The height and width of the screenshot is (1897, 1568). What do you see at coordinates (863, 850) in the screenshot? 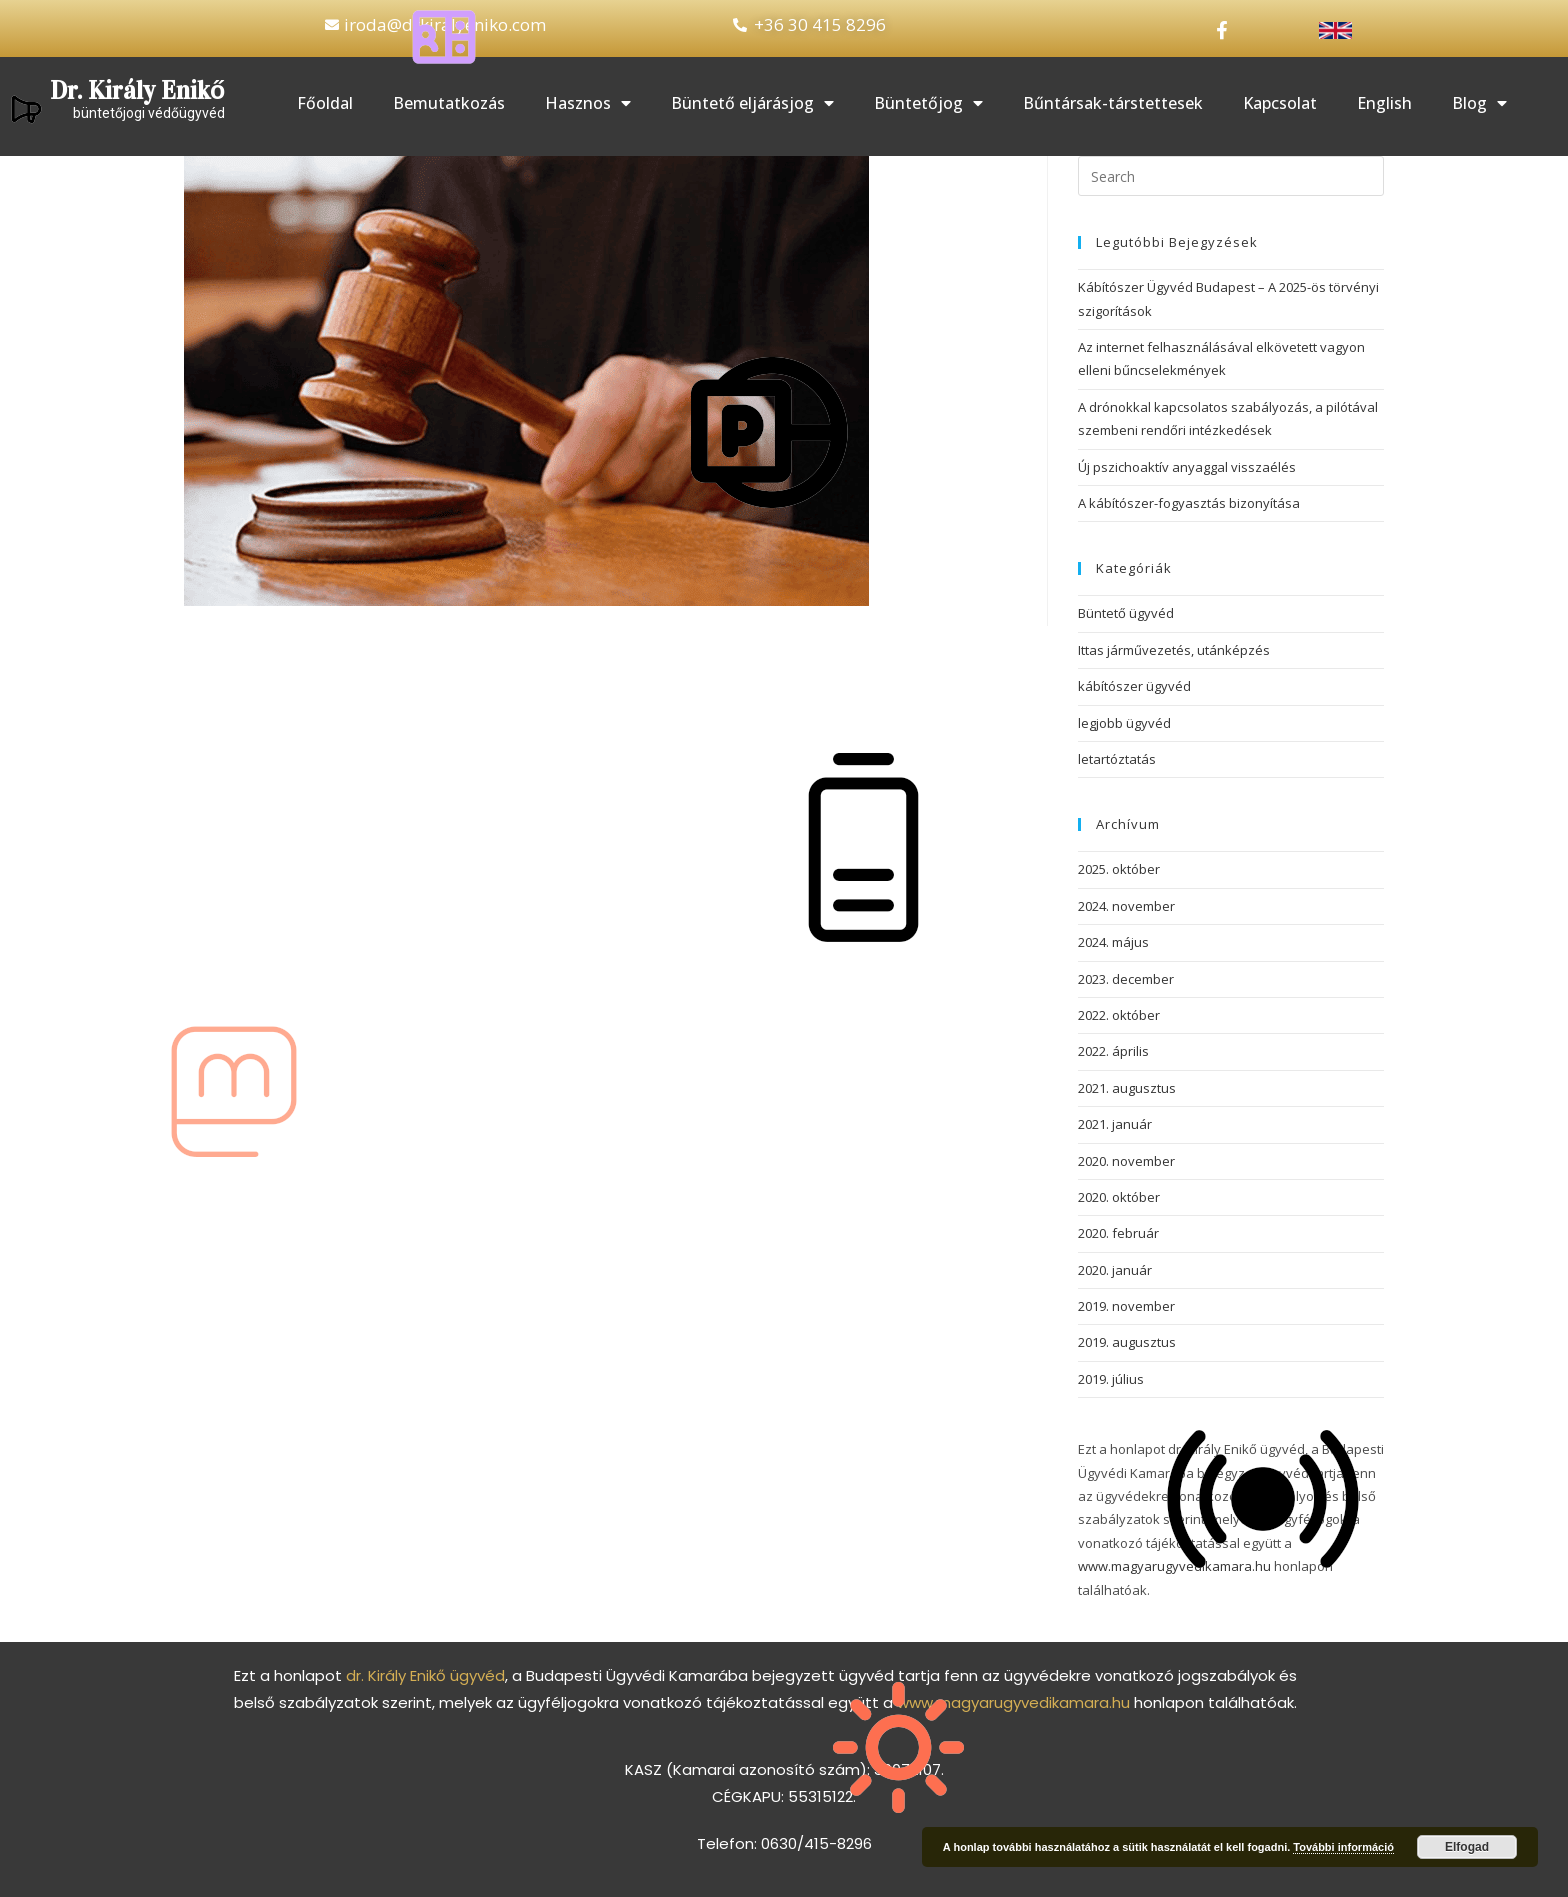
I see `indicates medium battery level` at bounding box center [863, 850].